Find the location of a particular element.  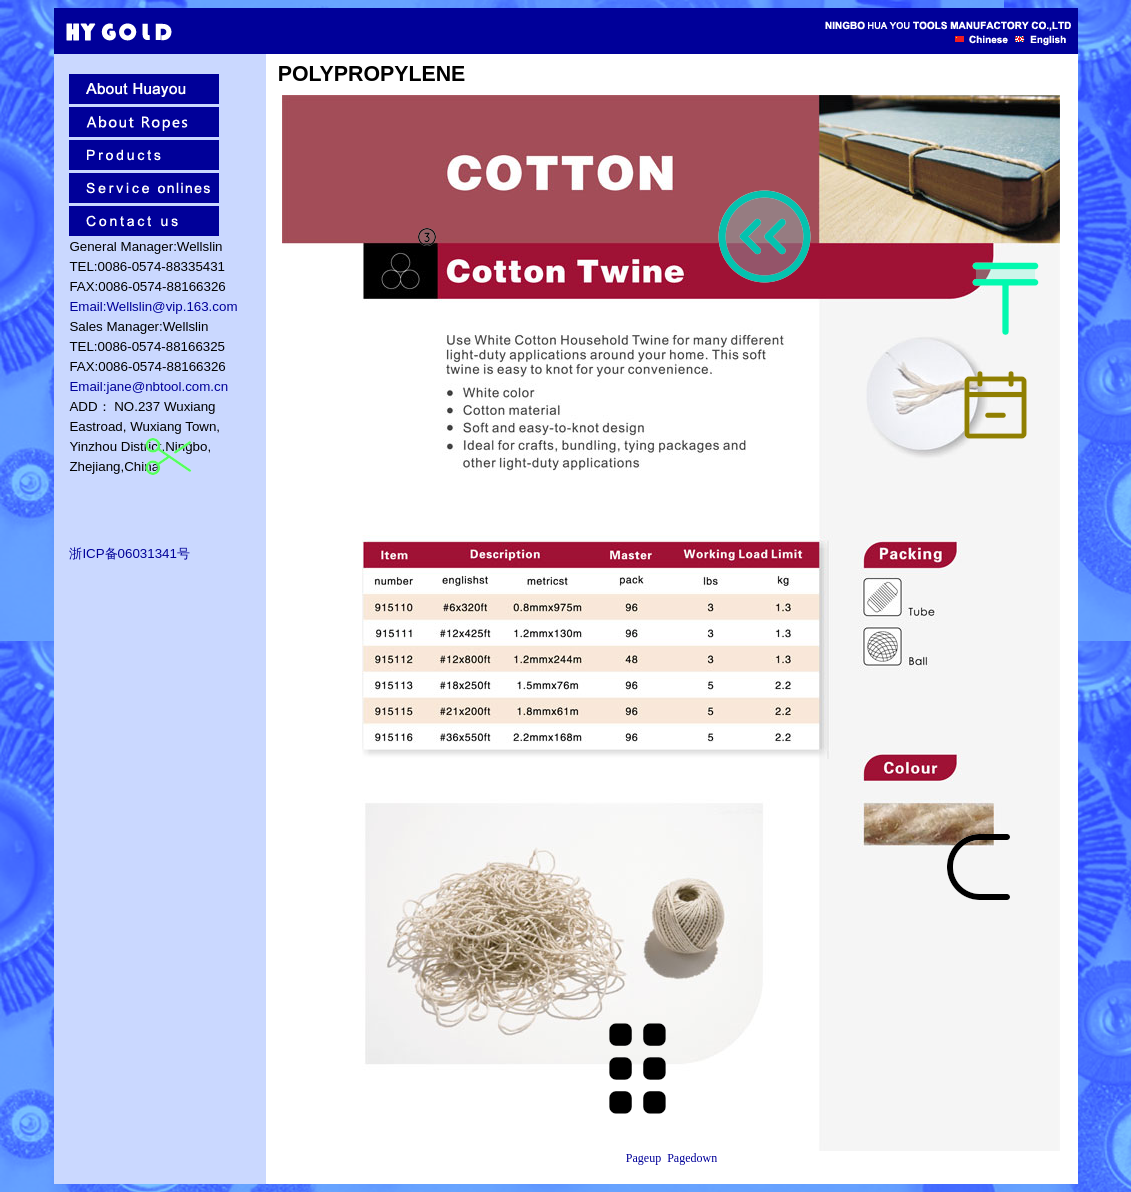

remove an event from calendar is located at coordinates (995, 407).